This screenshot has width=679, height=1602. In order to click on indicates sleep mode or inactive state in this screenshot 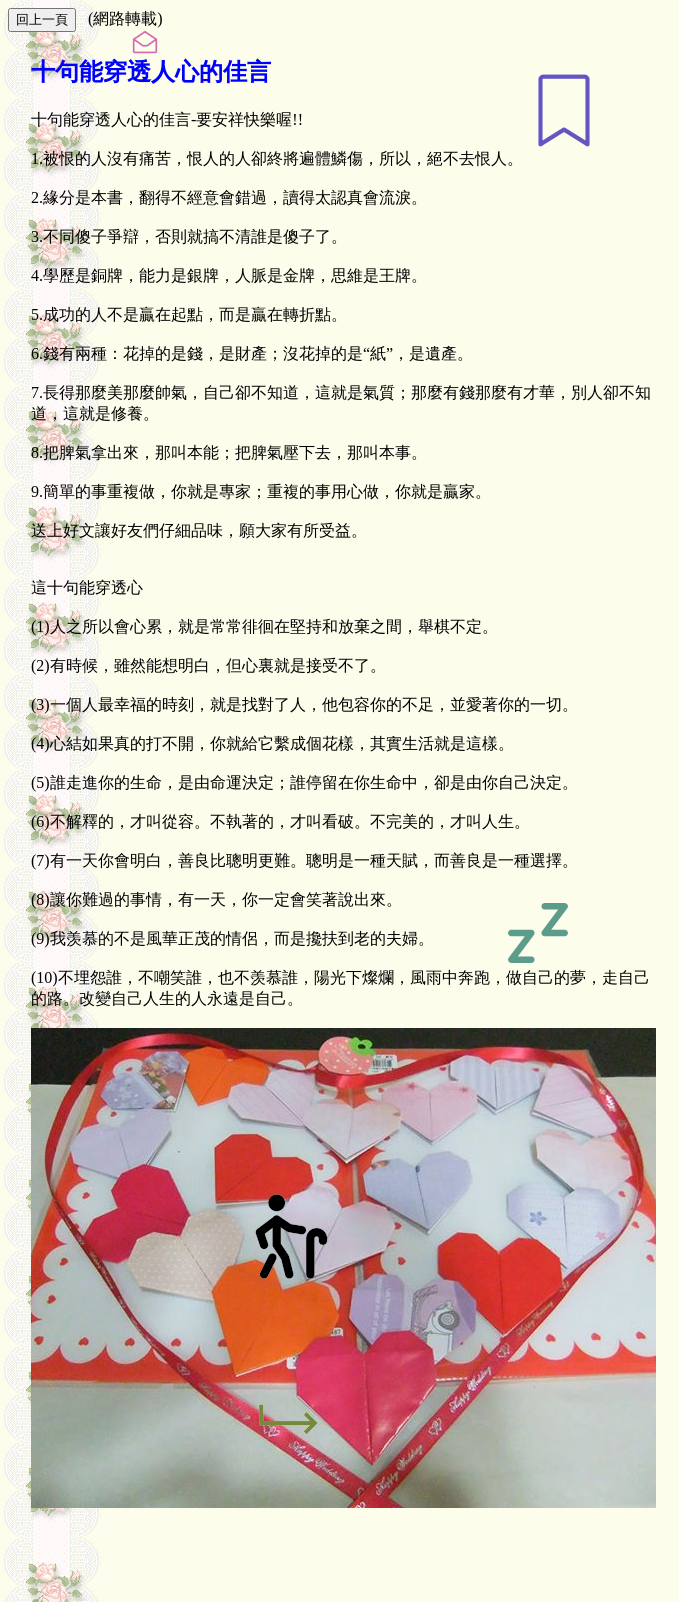, I will do `click(538, 933)`.